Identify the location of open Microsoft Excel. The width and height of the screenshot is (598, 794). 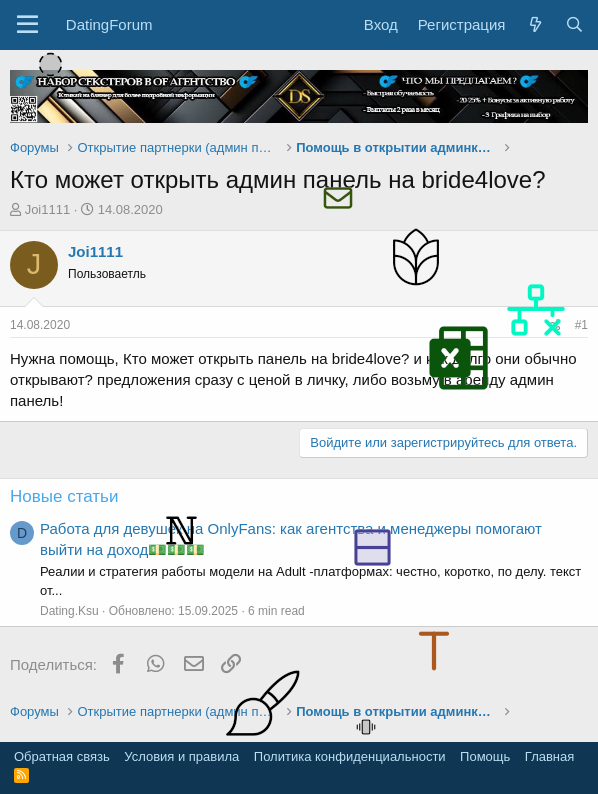
(461, 358).